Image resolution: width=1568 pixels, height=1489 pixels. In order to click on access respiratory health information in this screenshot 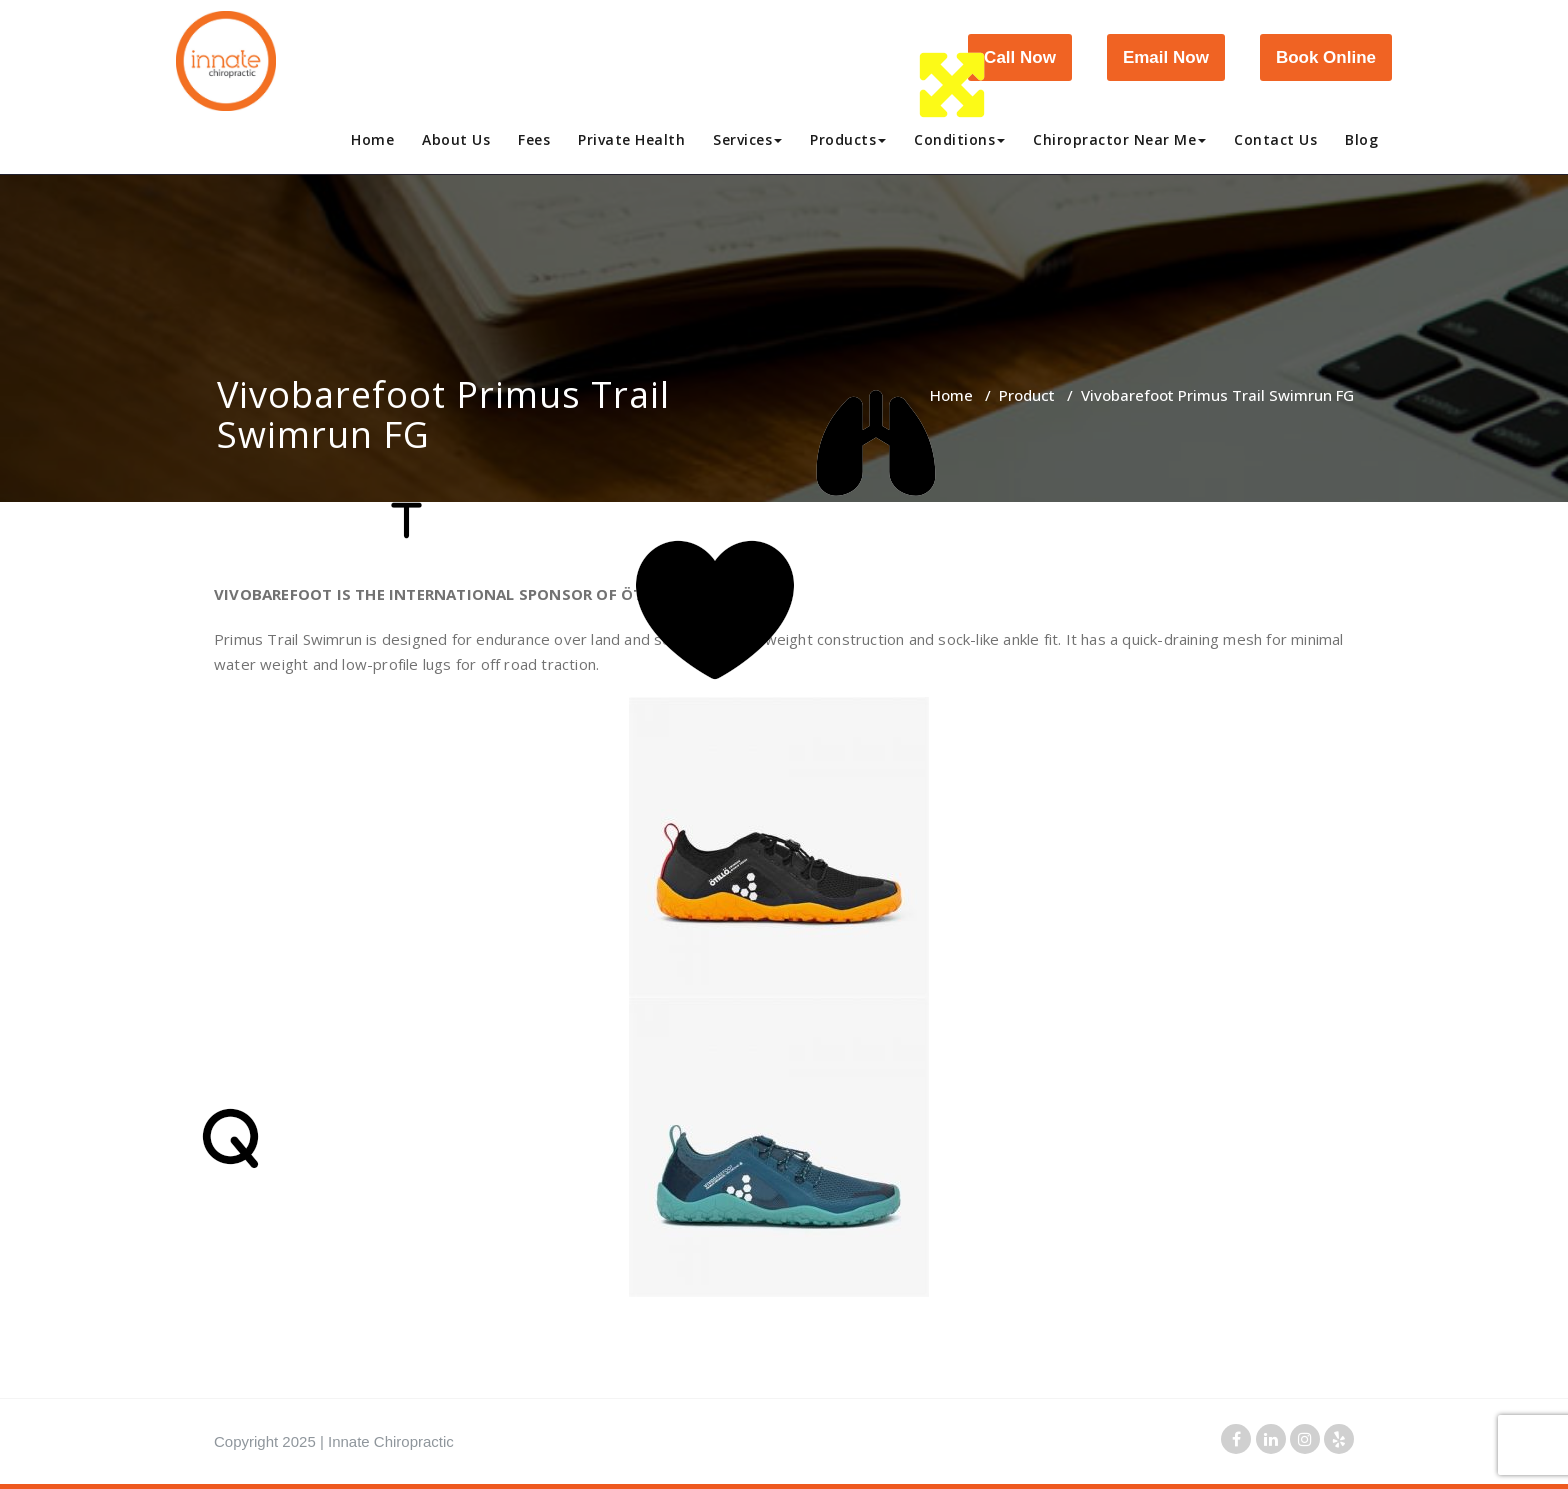, I will do `click(876, 443)`.